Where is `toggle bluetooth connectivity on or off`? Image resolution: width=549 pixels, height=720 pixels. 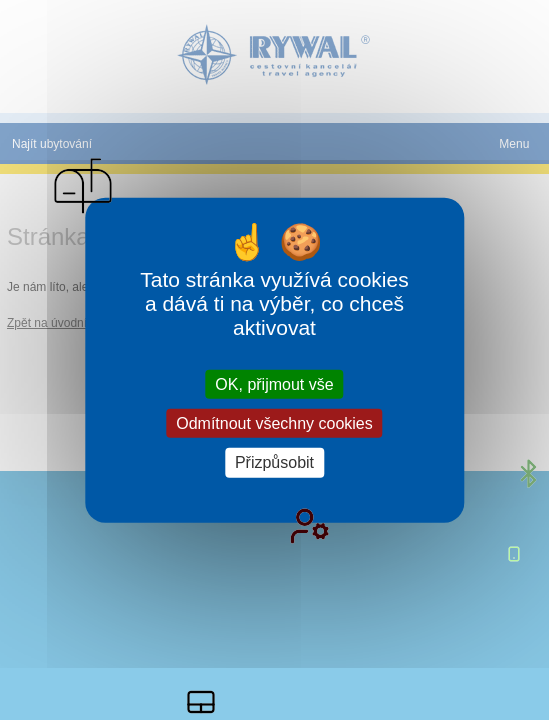
toggle bluetooth connectivity on or off is located at coordinates (528, 473).